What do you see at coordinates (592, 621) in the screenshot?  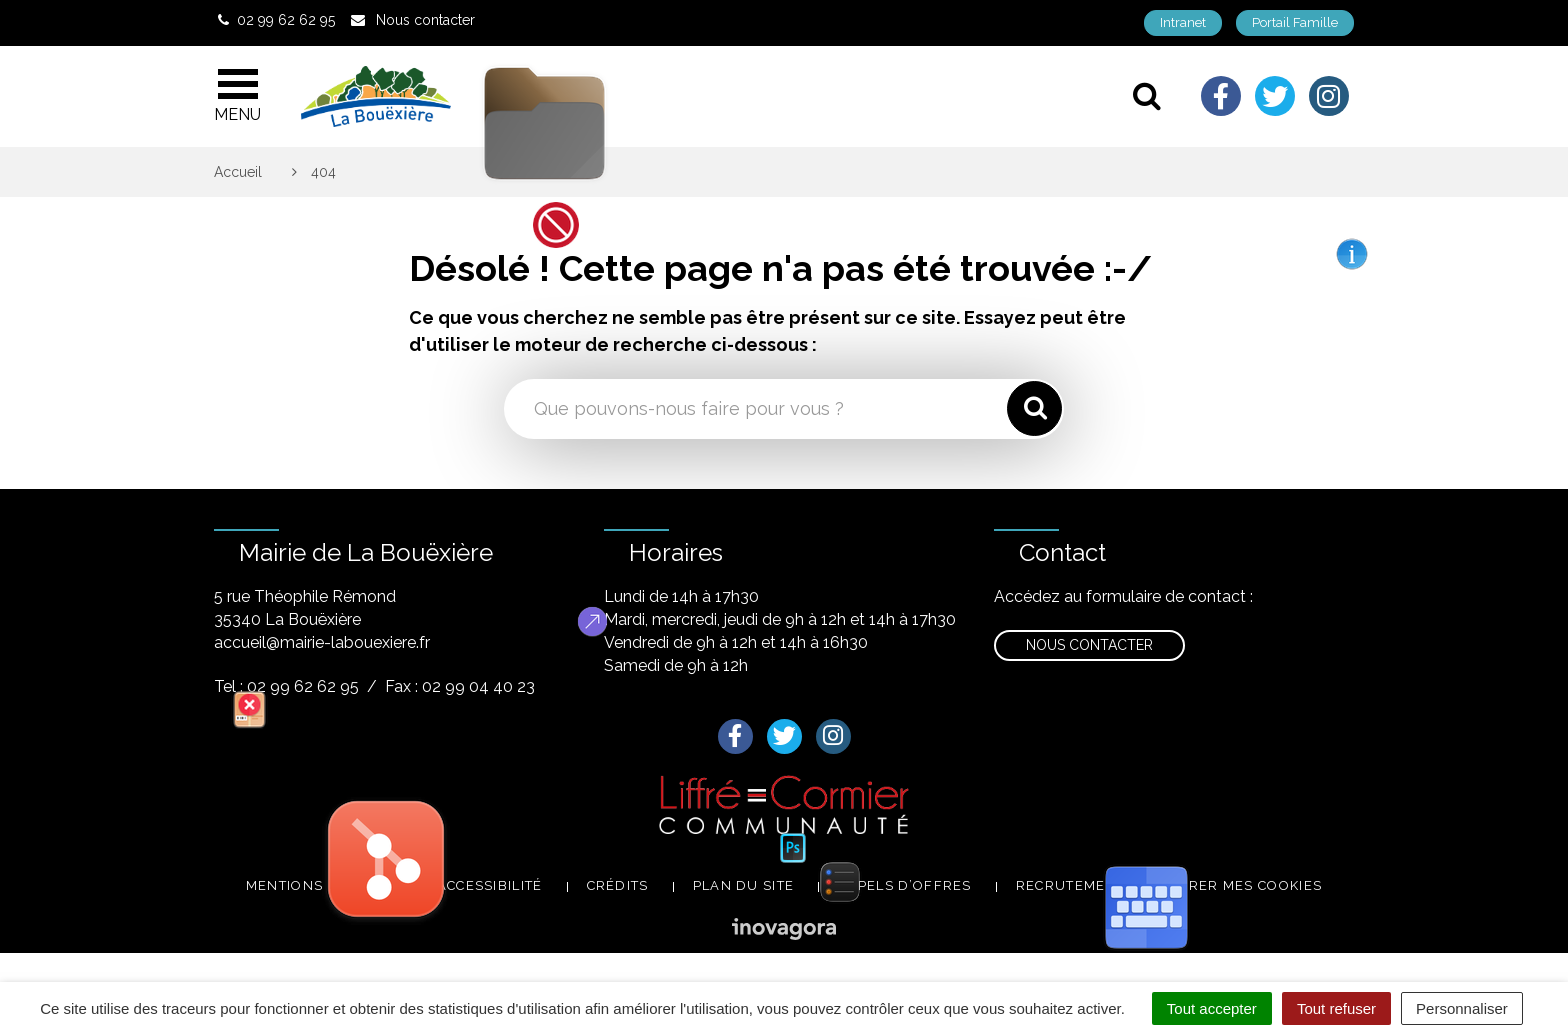 I see `indicates a symbolic link or shortcut to another file` at bounding box center [592, 621].